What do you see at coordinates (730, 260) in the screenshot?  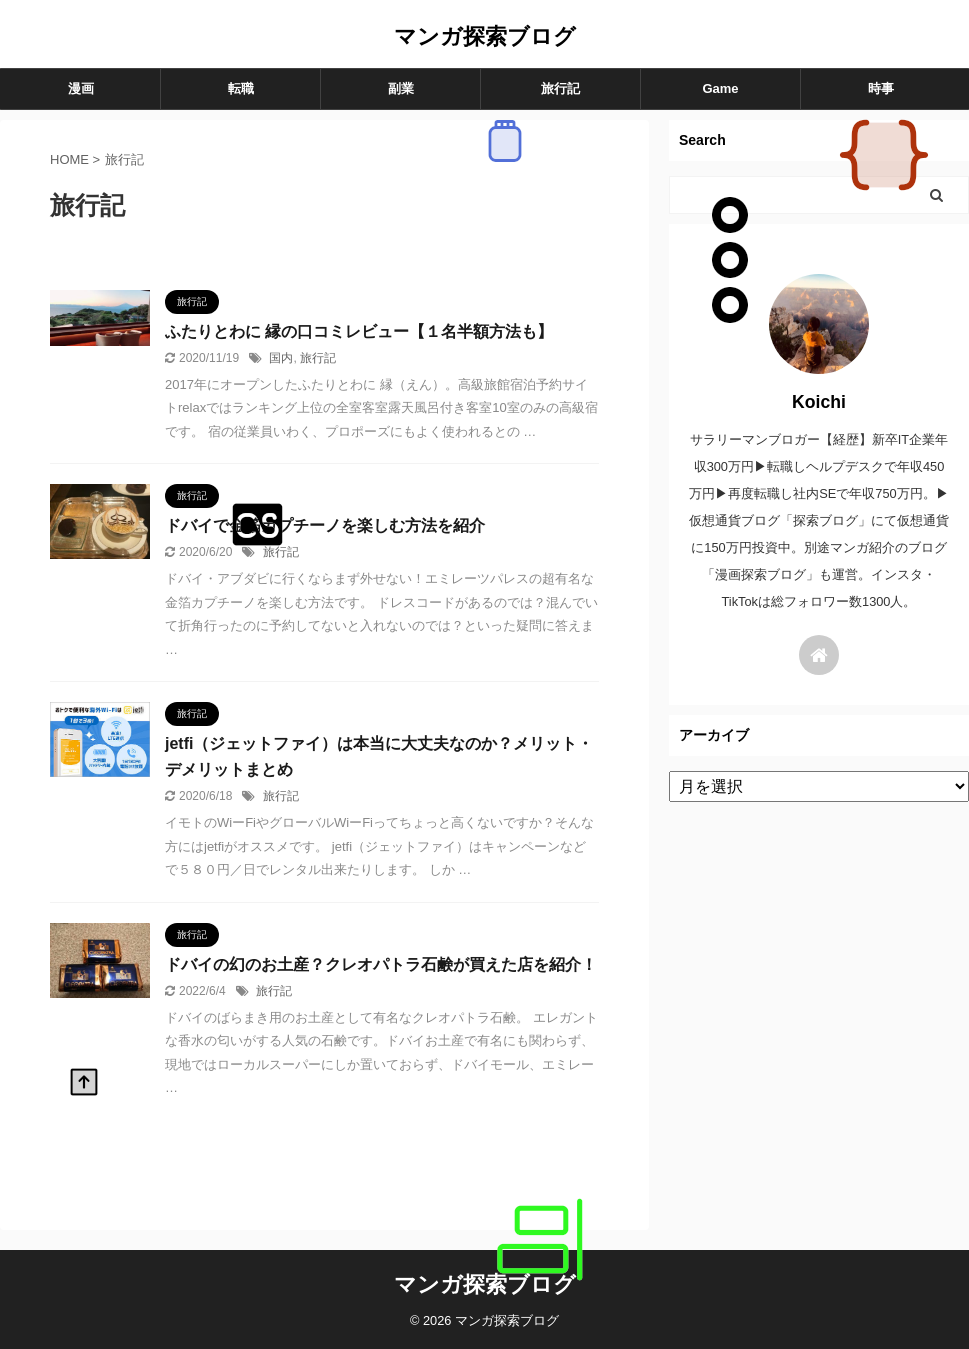 I see `open more options menu` at bounding box center [730, 260].